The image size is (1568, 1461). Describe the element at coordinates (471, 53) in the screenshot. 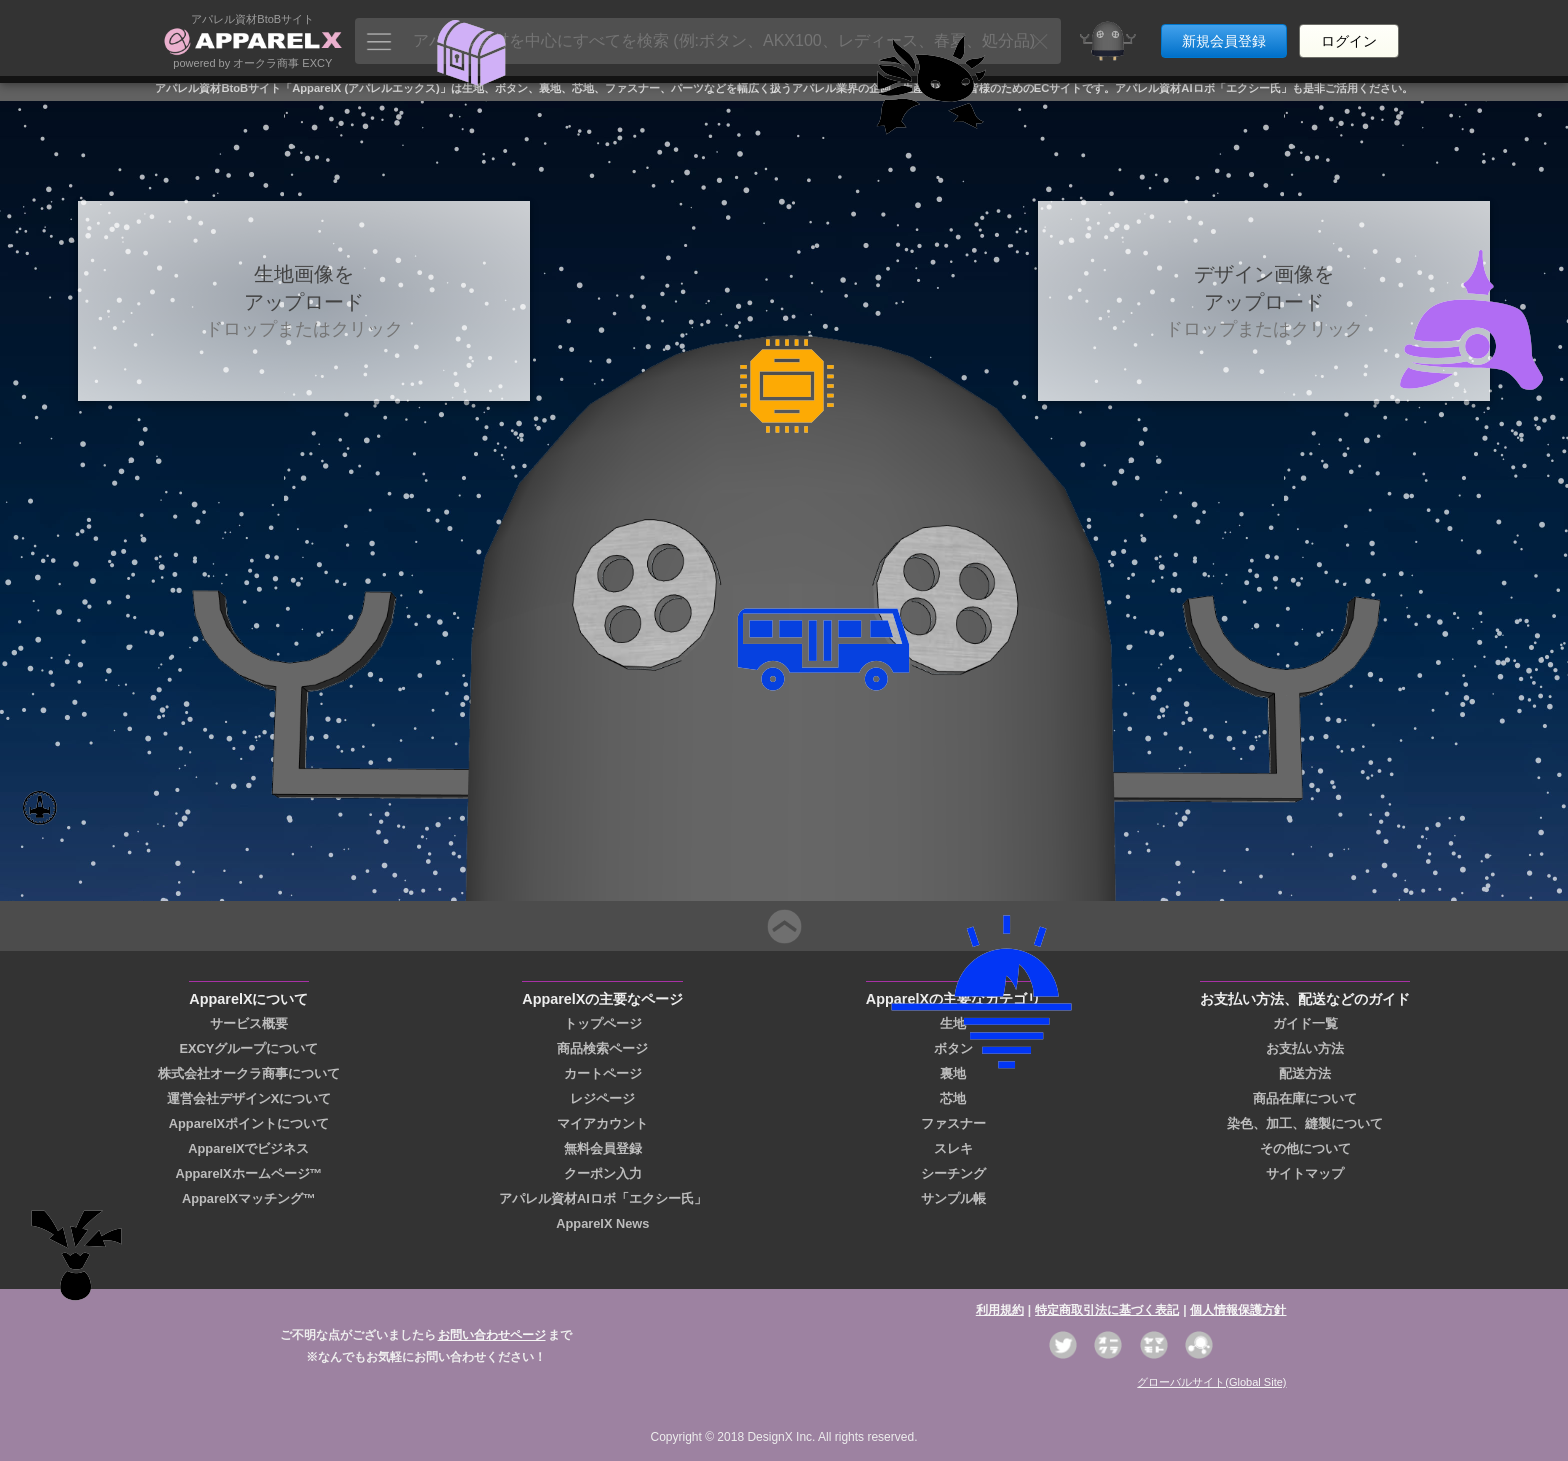

I see `a locked or secured inventory chest` at that location.